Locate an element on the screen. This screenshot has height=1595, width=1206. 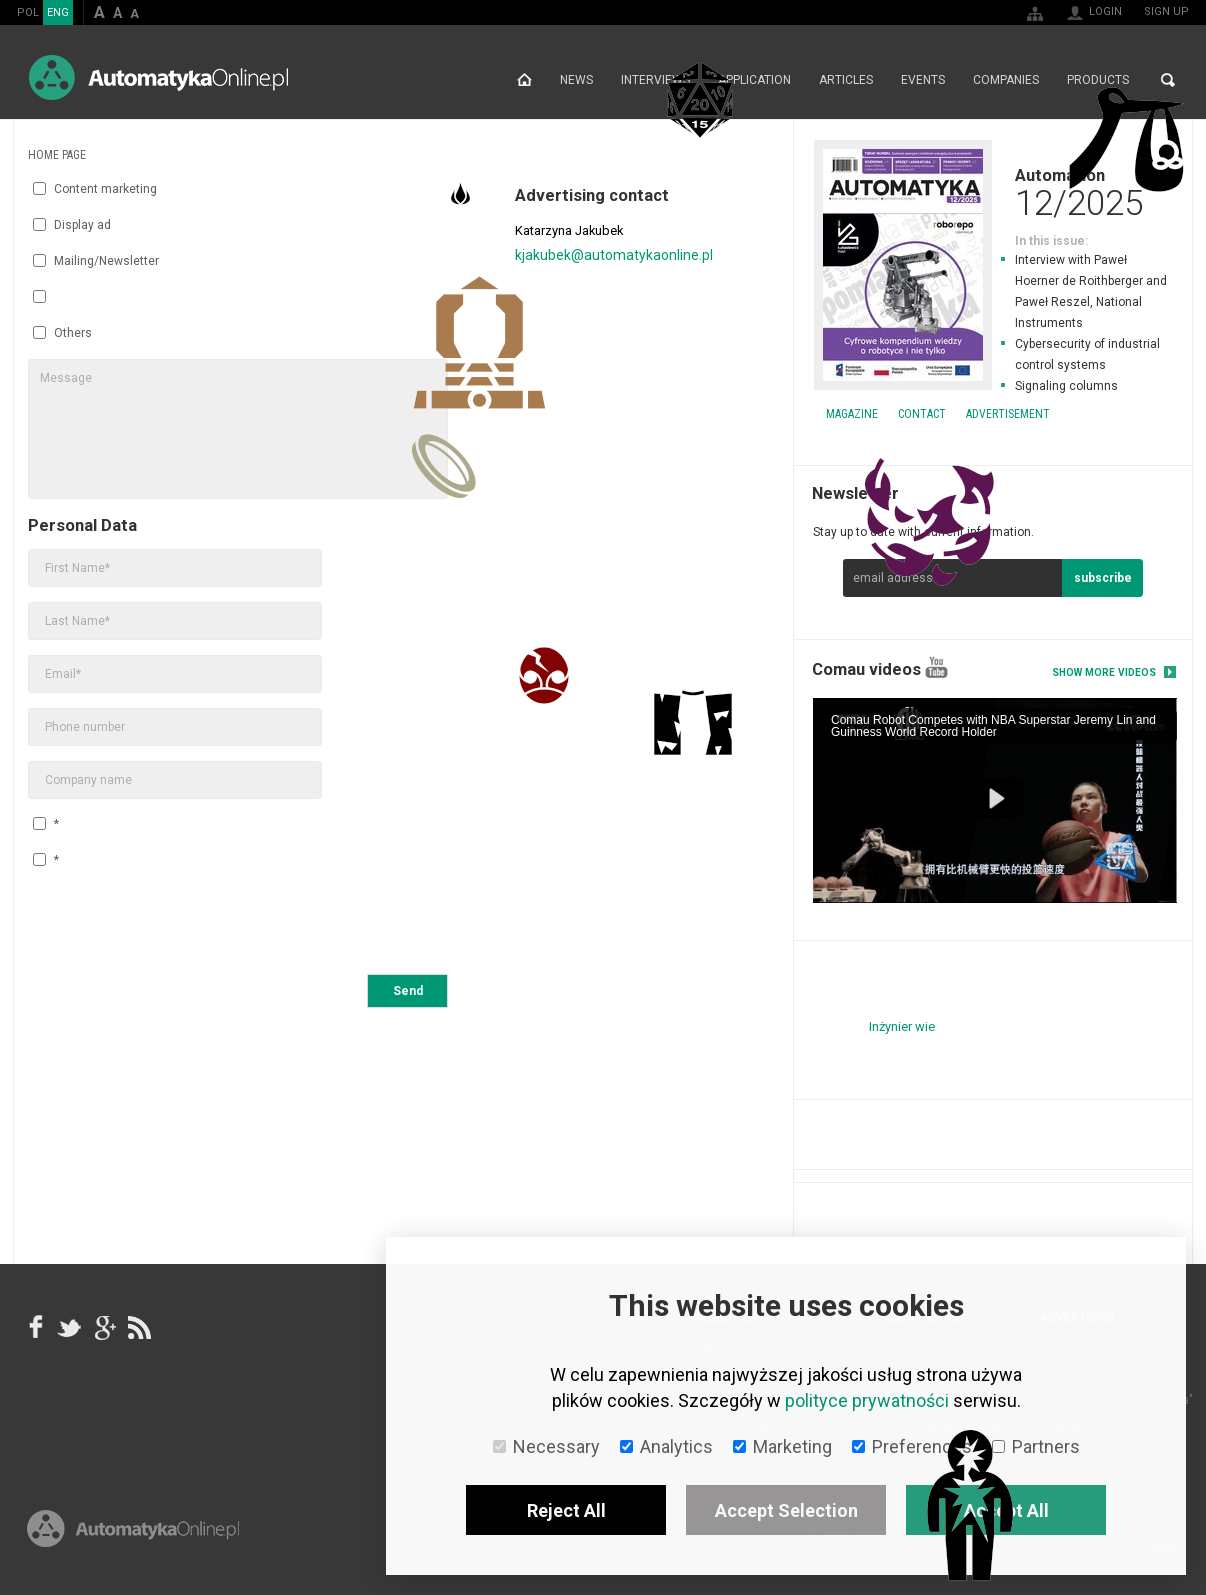
view current energy or fuel reserves is located at coordinates (479, 342).